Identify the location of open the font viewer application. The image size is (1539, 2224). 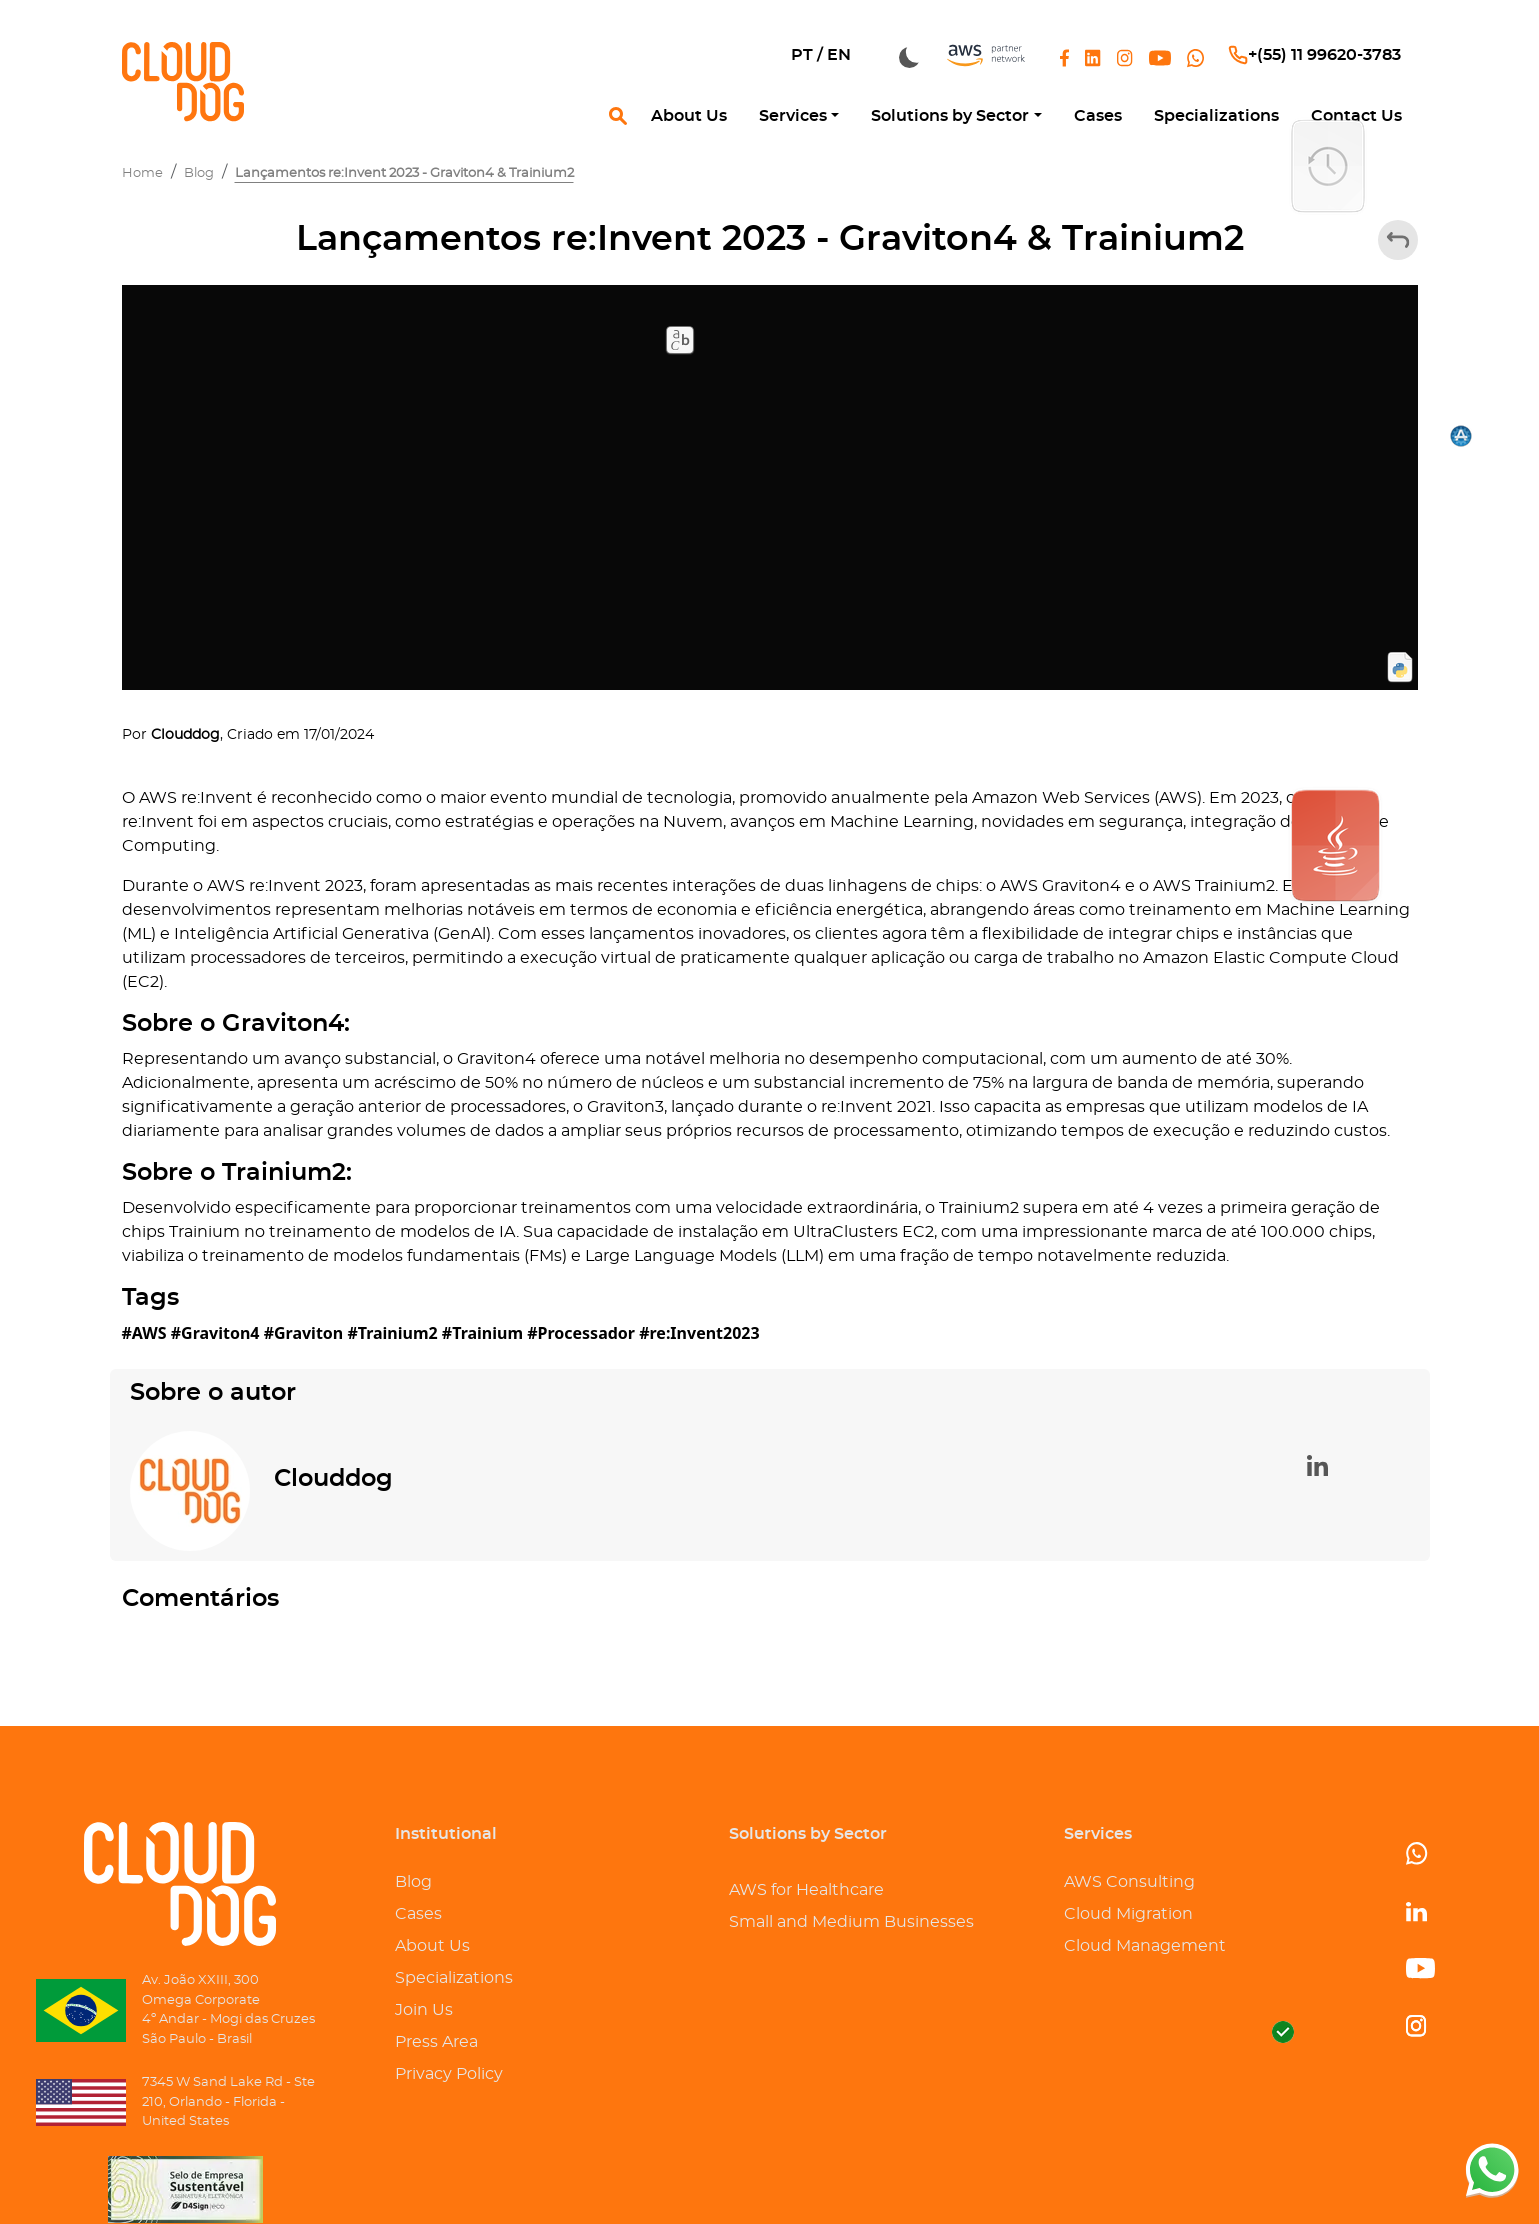
(680, 340).